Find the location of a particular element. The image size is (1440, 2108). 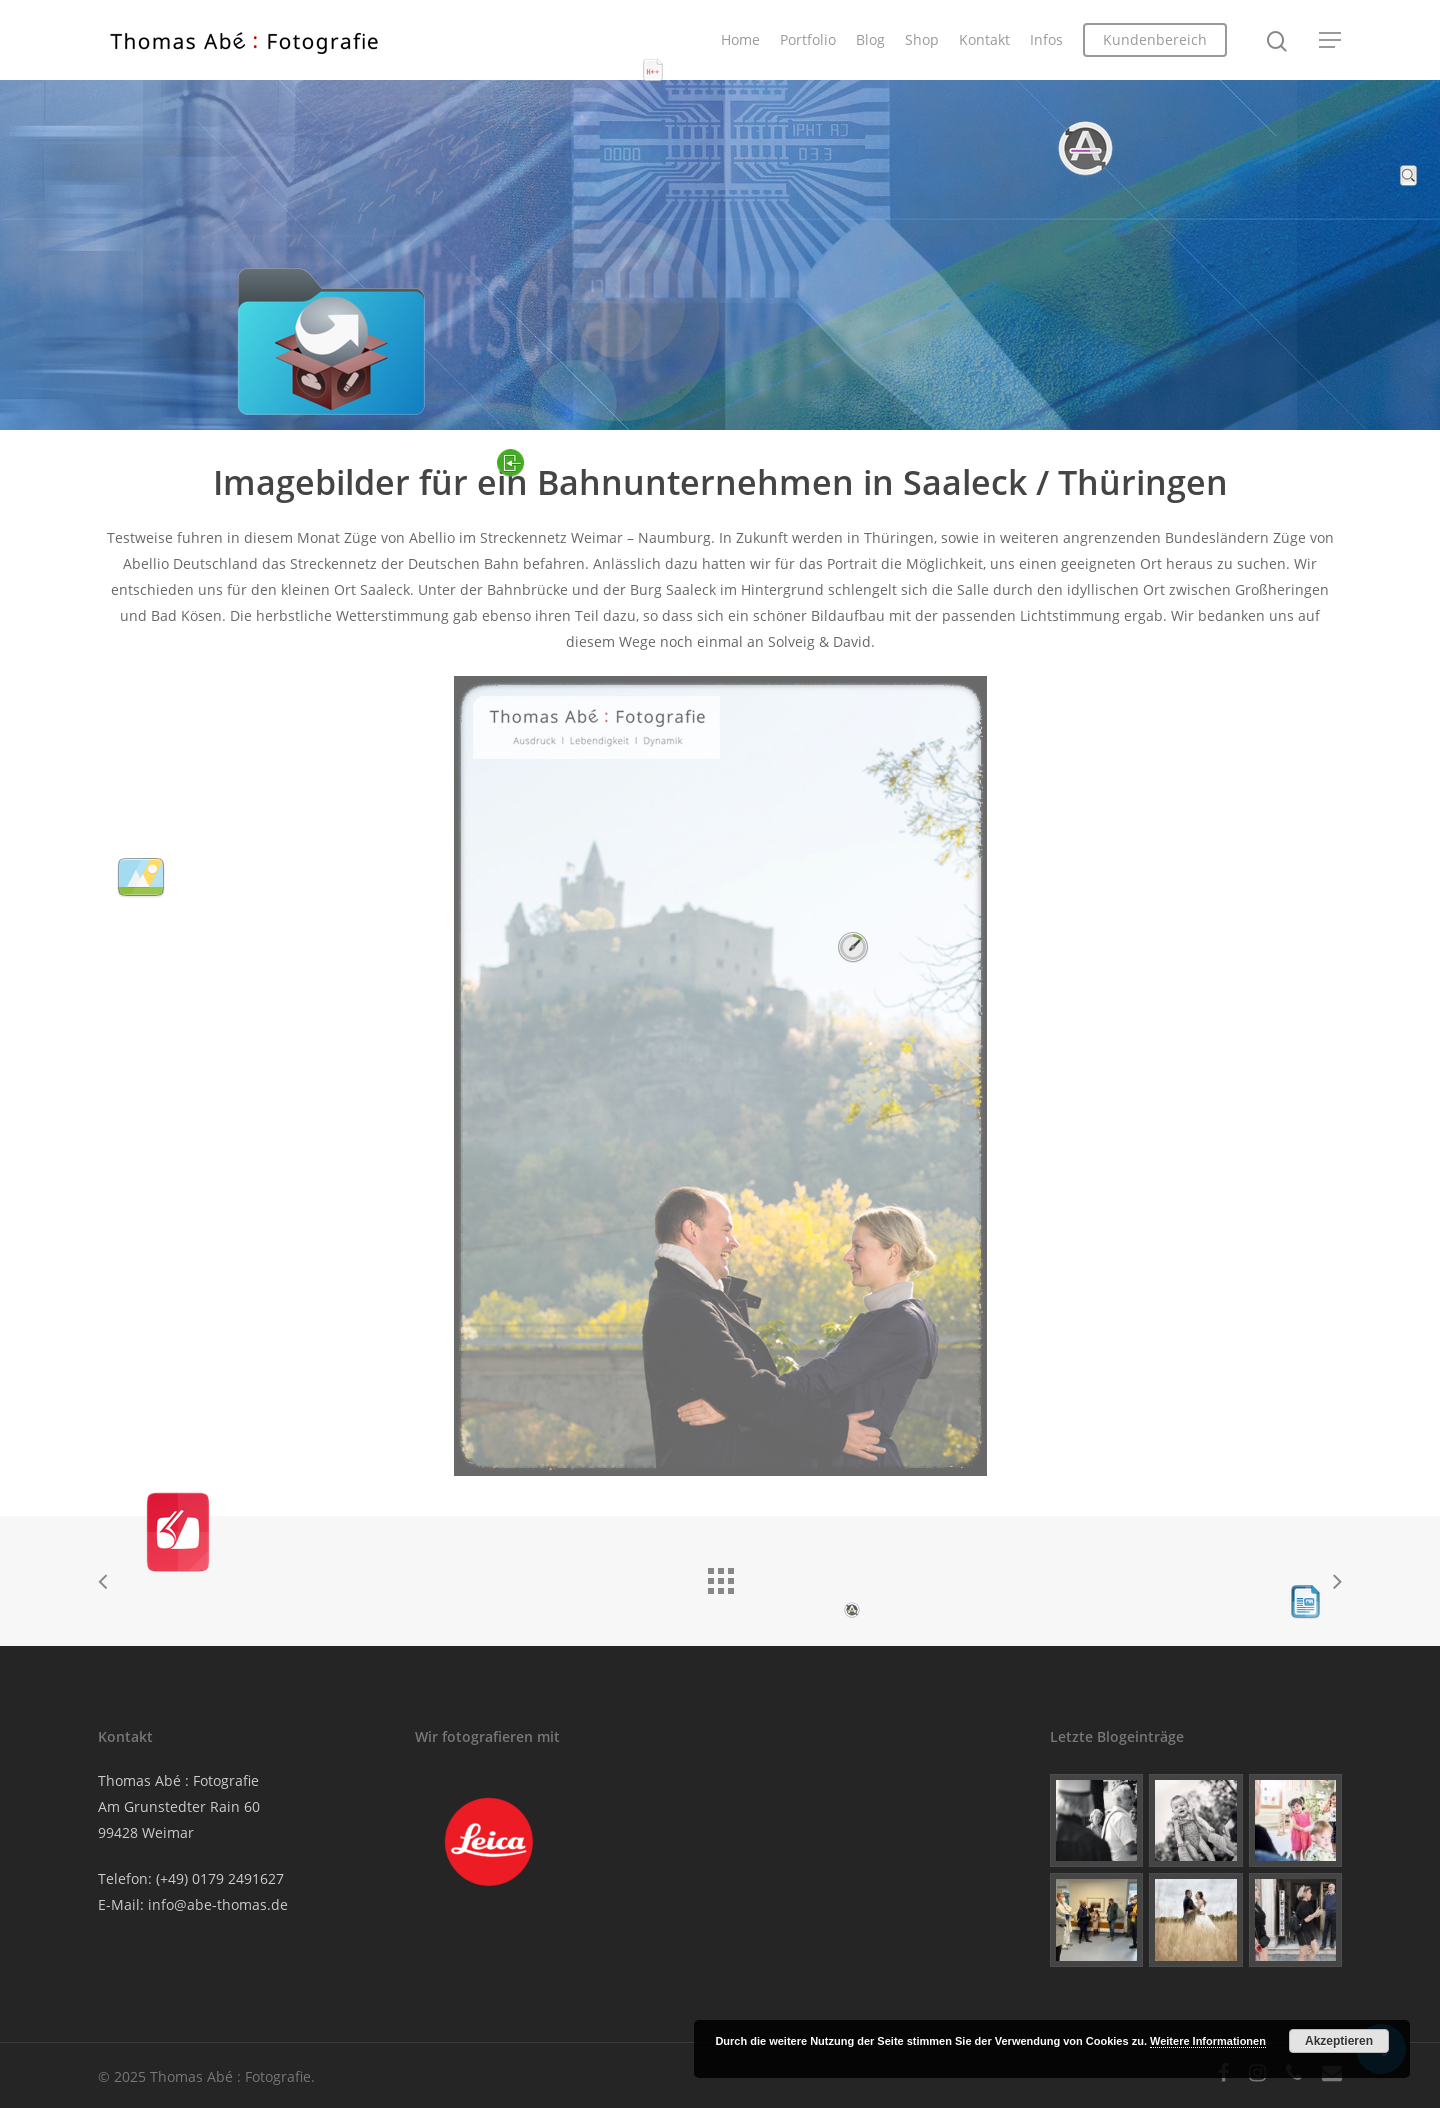

open a libreoffice writer document is located at coordinates (1305, 1601).